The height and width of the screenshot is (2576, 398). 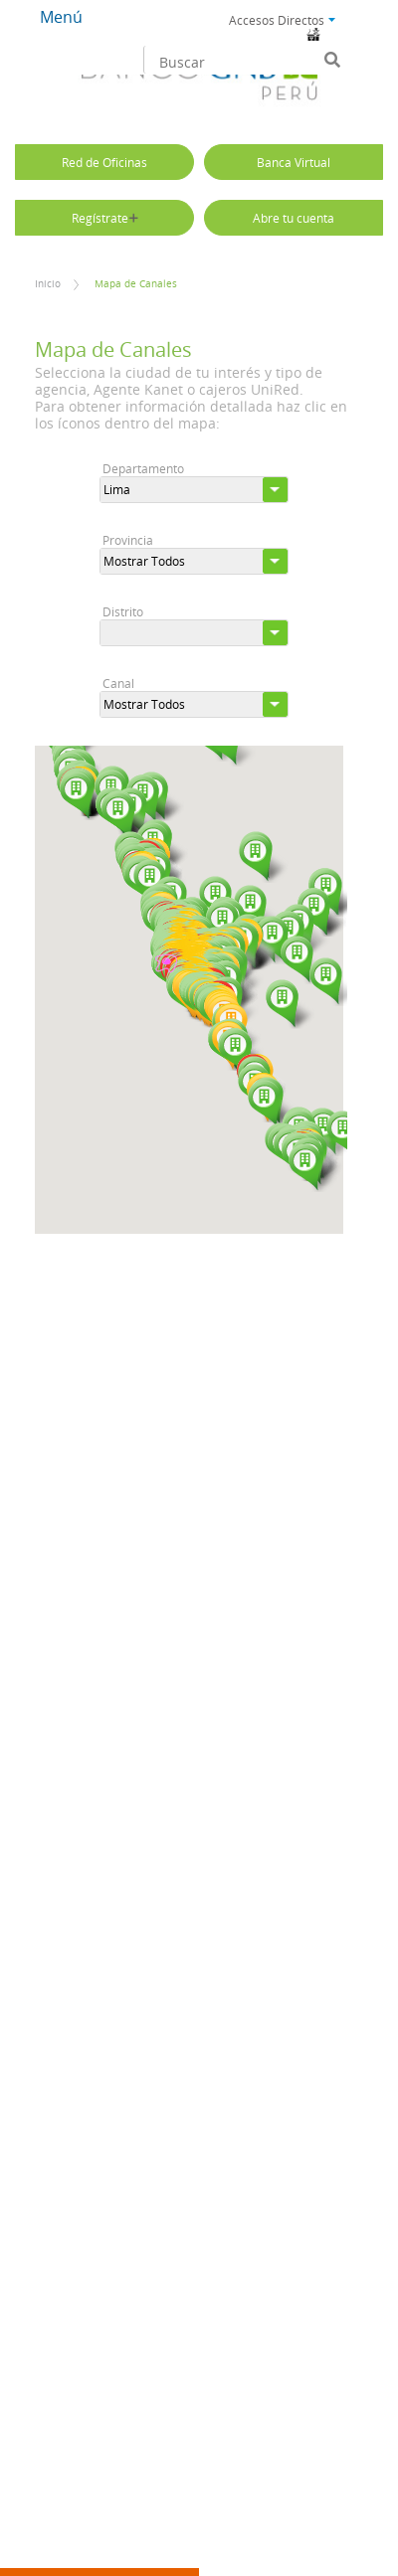 What do you see at coordinates (166, 962) in the screenshot?
I see `ingredient icon for cooking or recipe apps` at bounding box center [166, 962].